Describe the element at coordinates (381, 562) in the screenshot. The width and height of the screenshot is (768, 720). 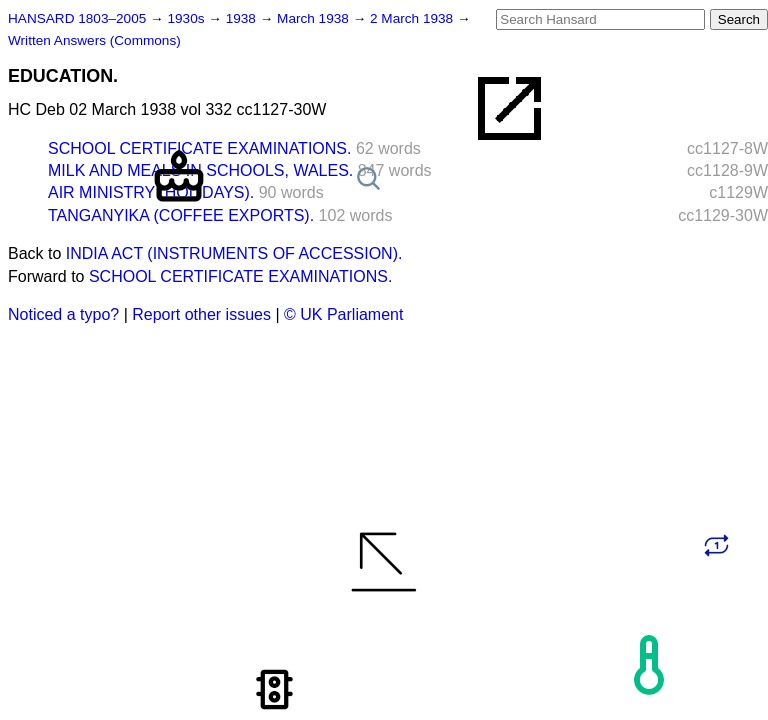
I see `navigate to the top-left or home position` at that location.